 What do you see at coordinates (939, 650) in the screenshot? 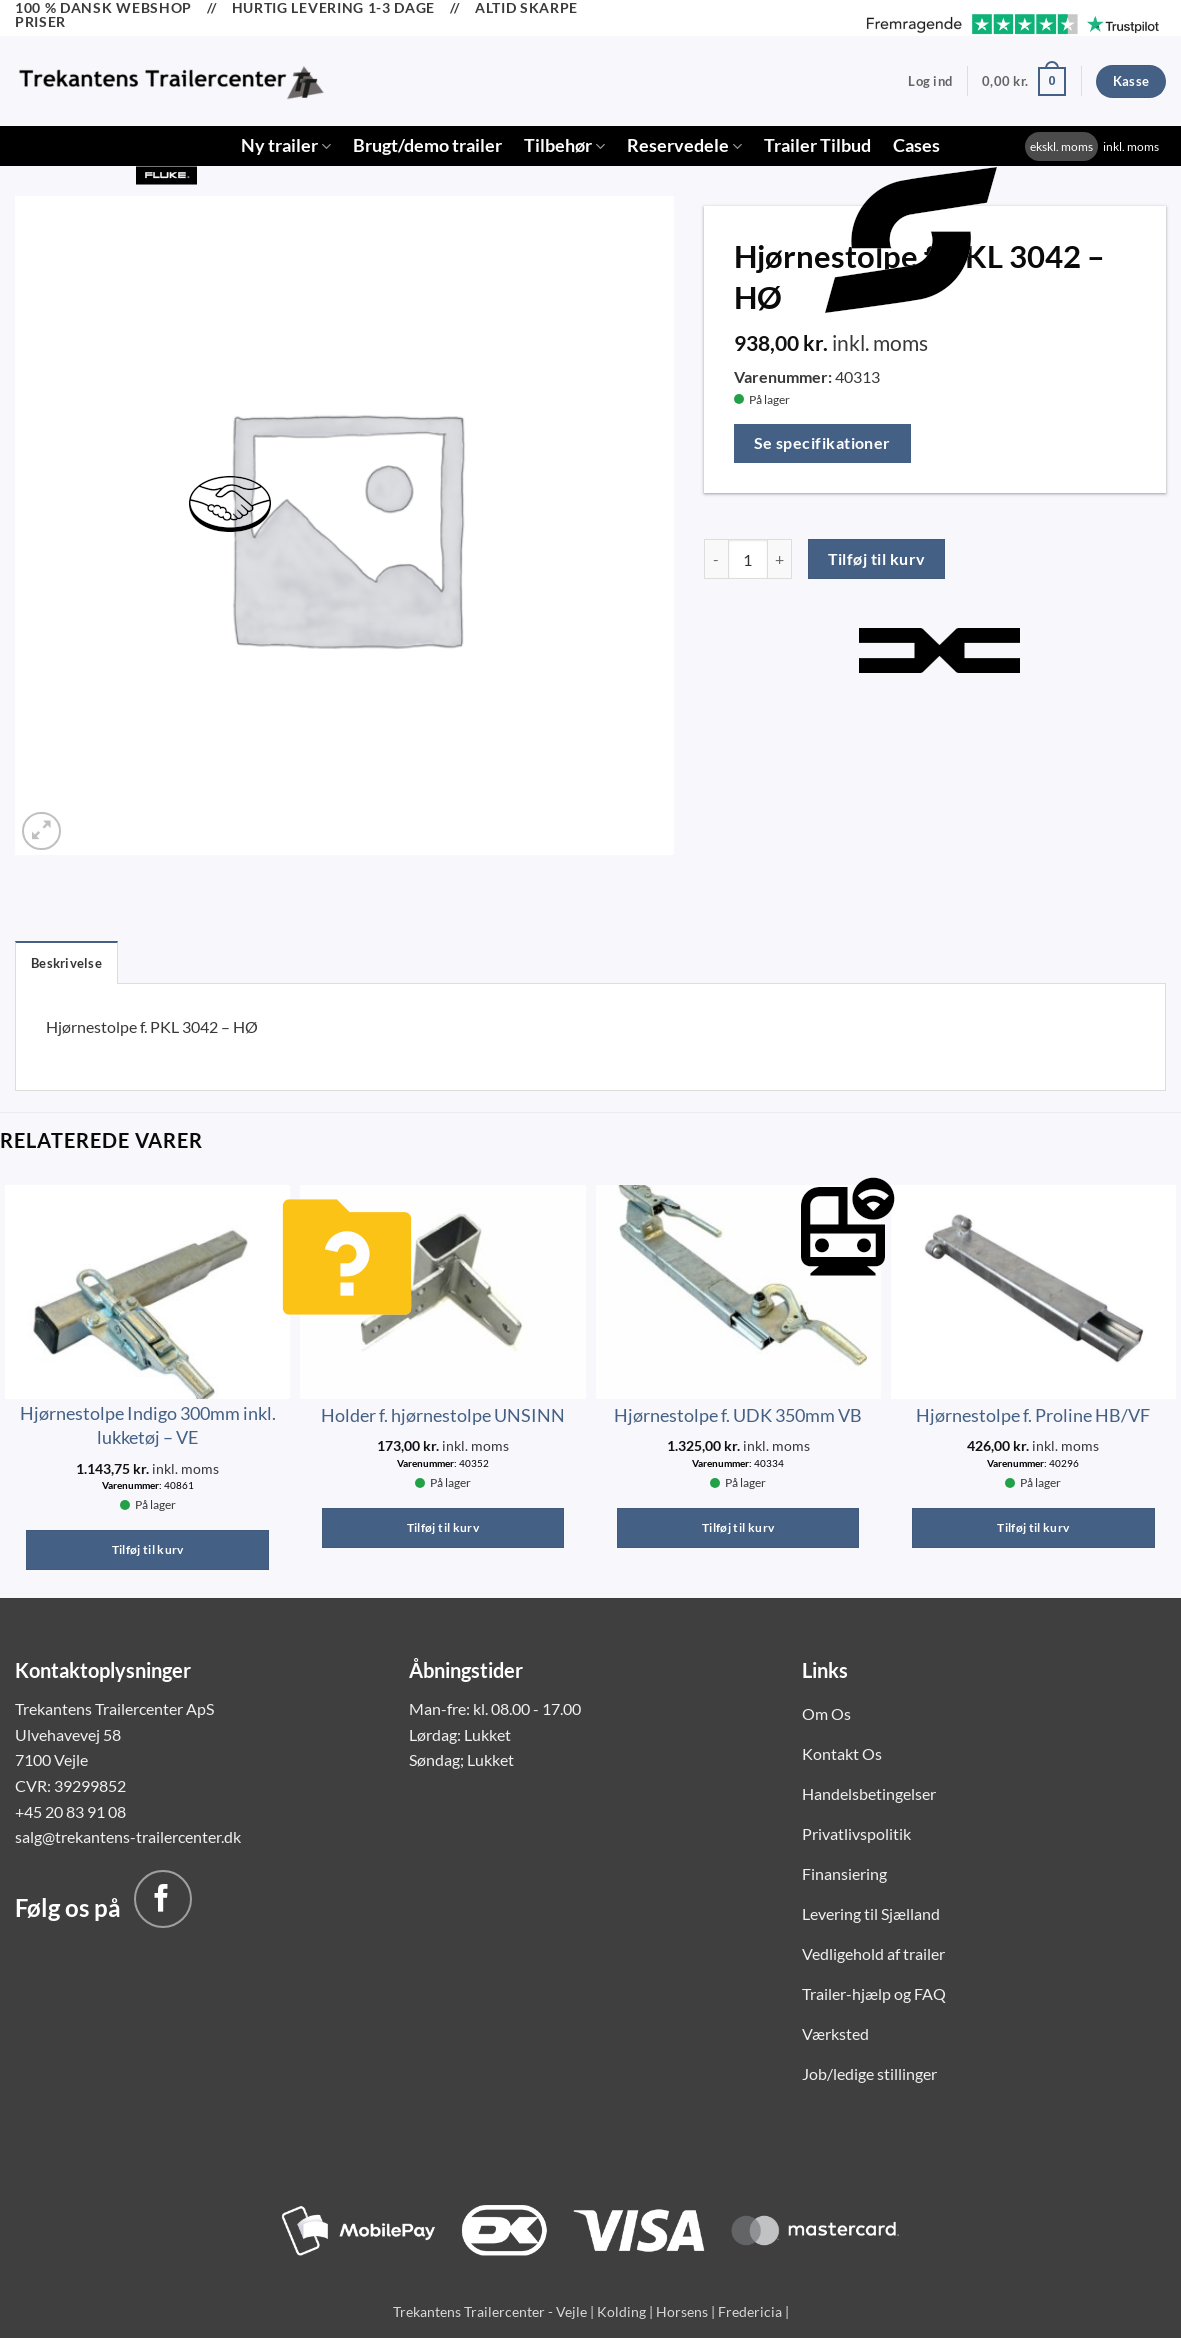
I see `dacia brand logo` at bounding box center [939, 650].